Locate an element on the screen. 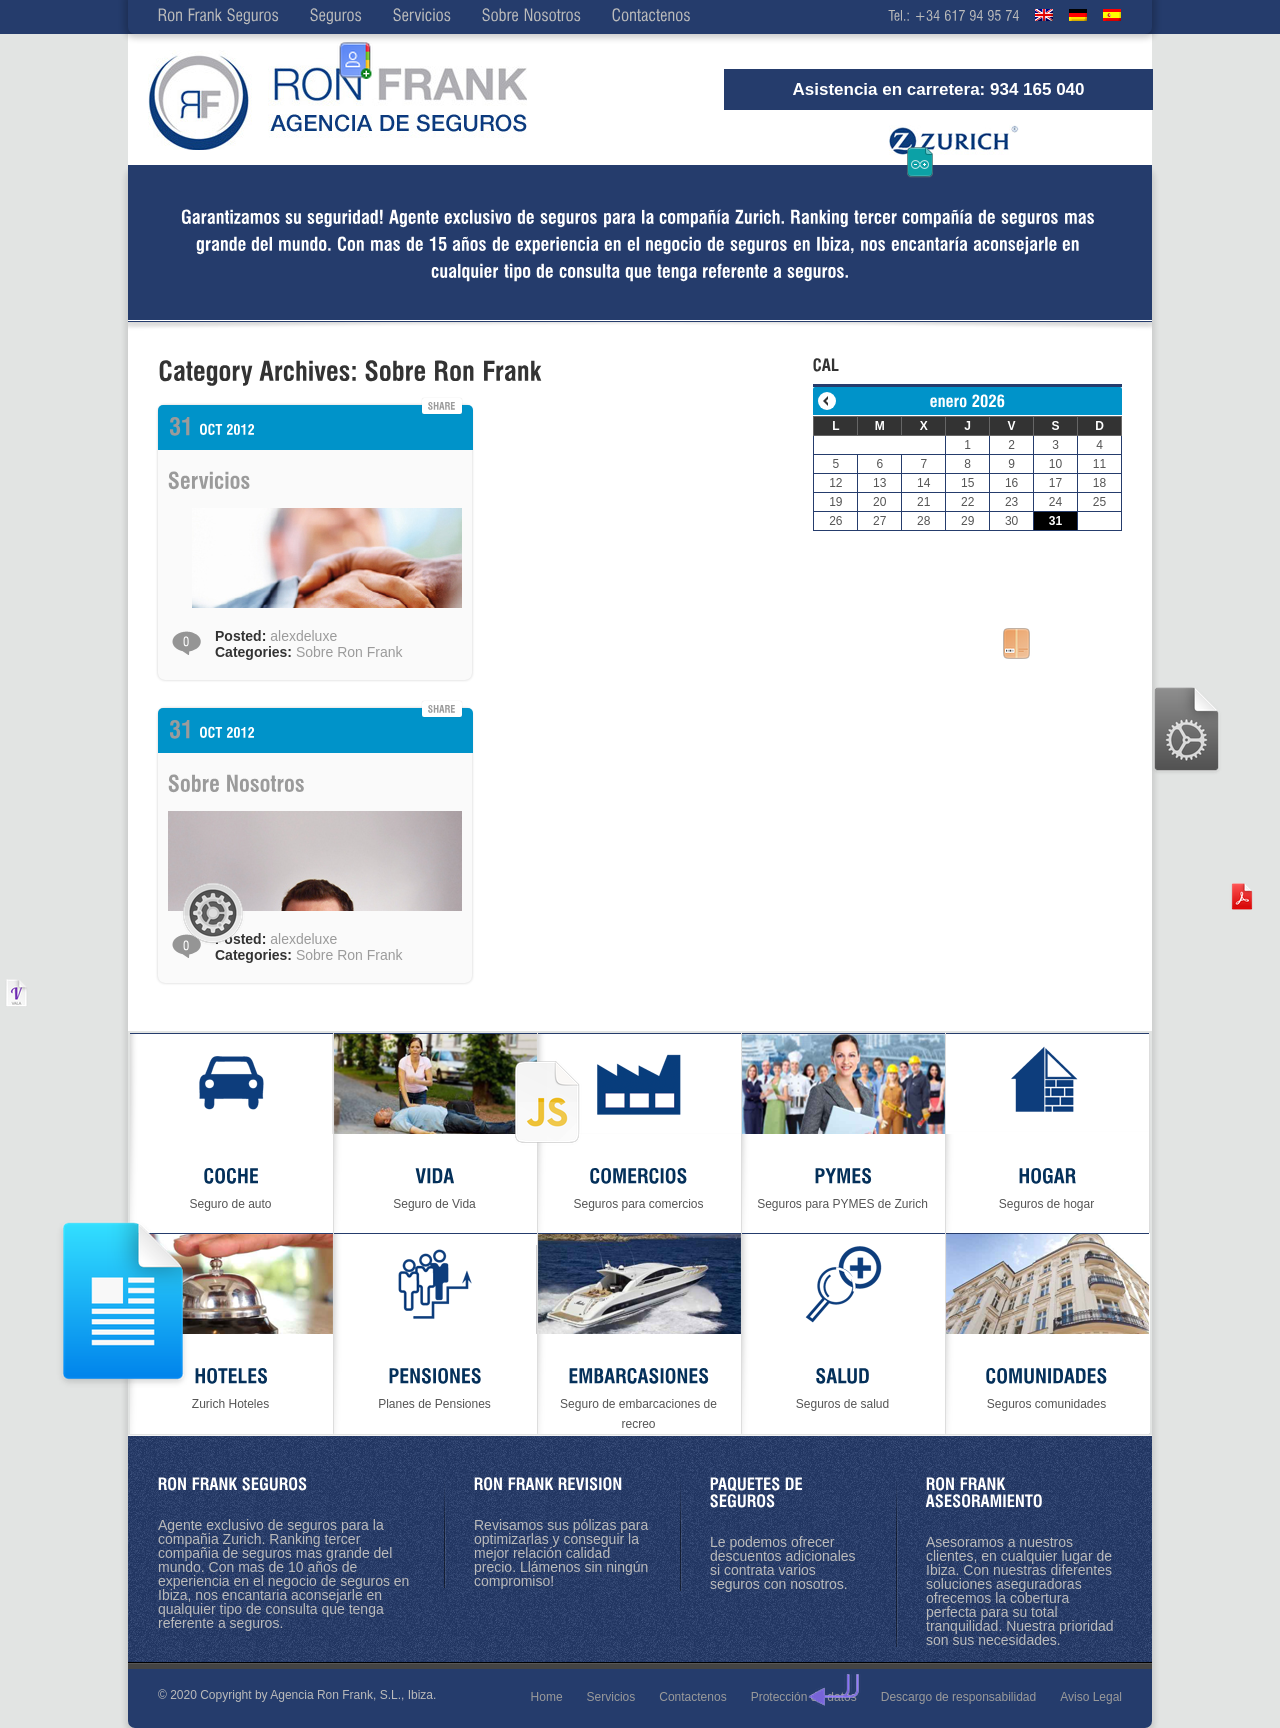 The width and height of the screenshot is (1280, 1728). an arduino source code file is located at coordinates (920, 162).